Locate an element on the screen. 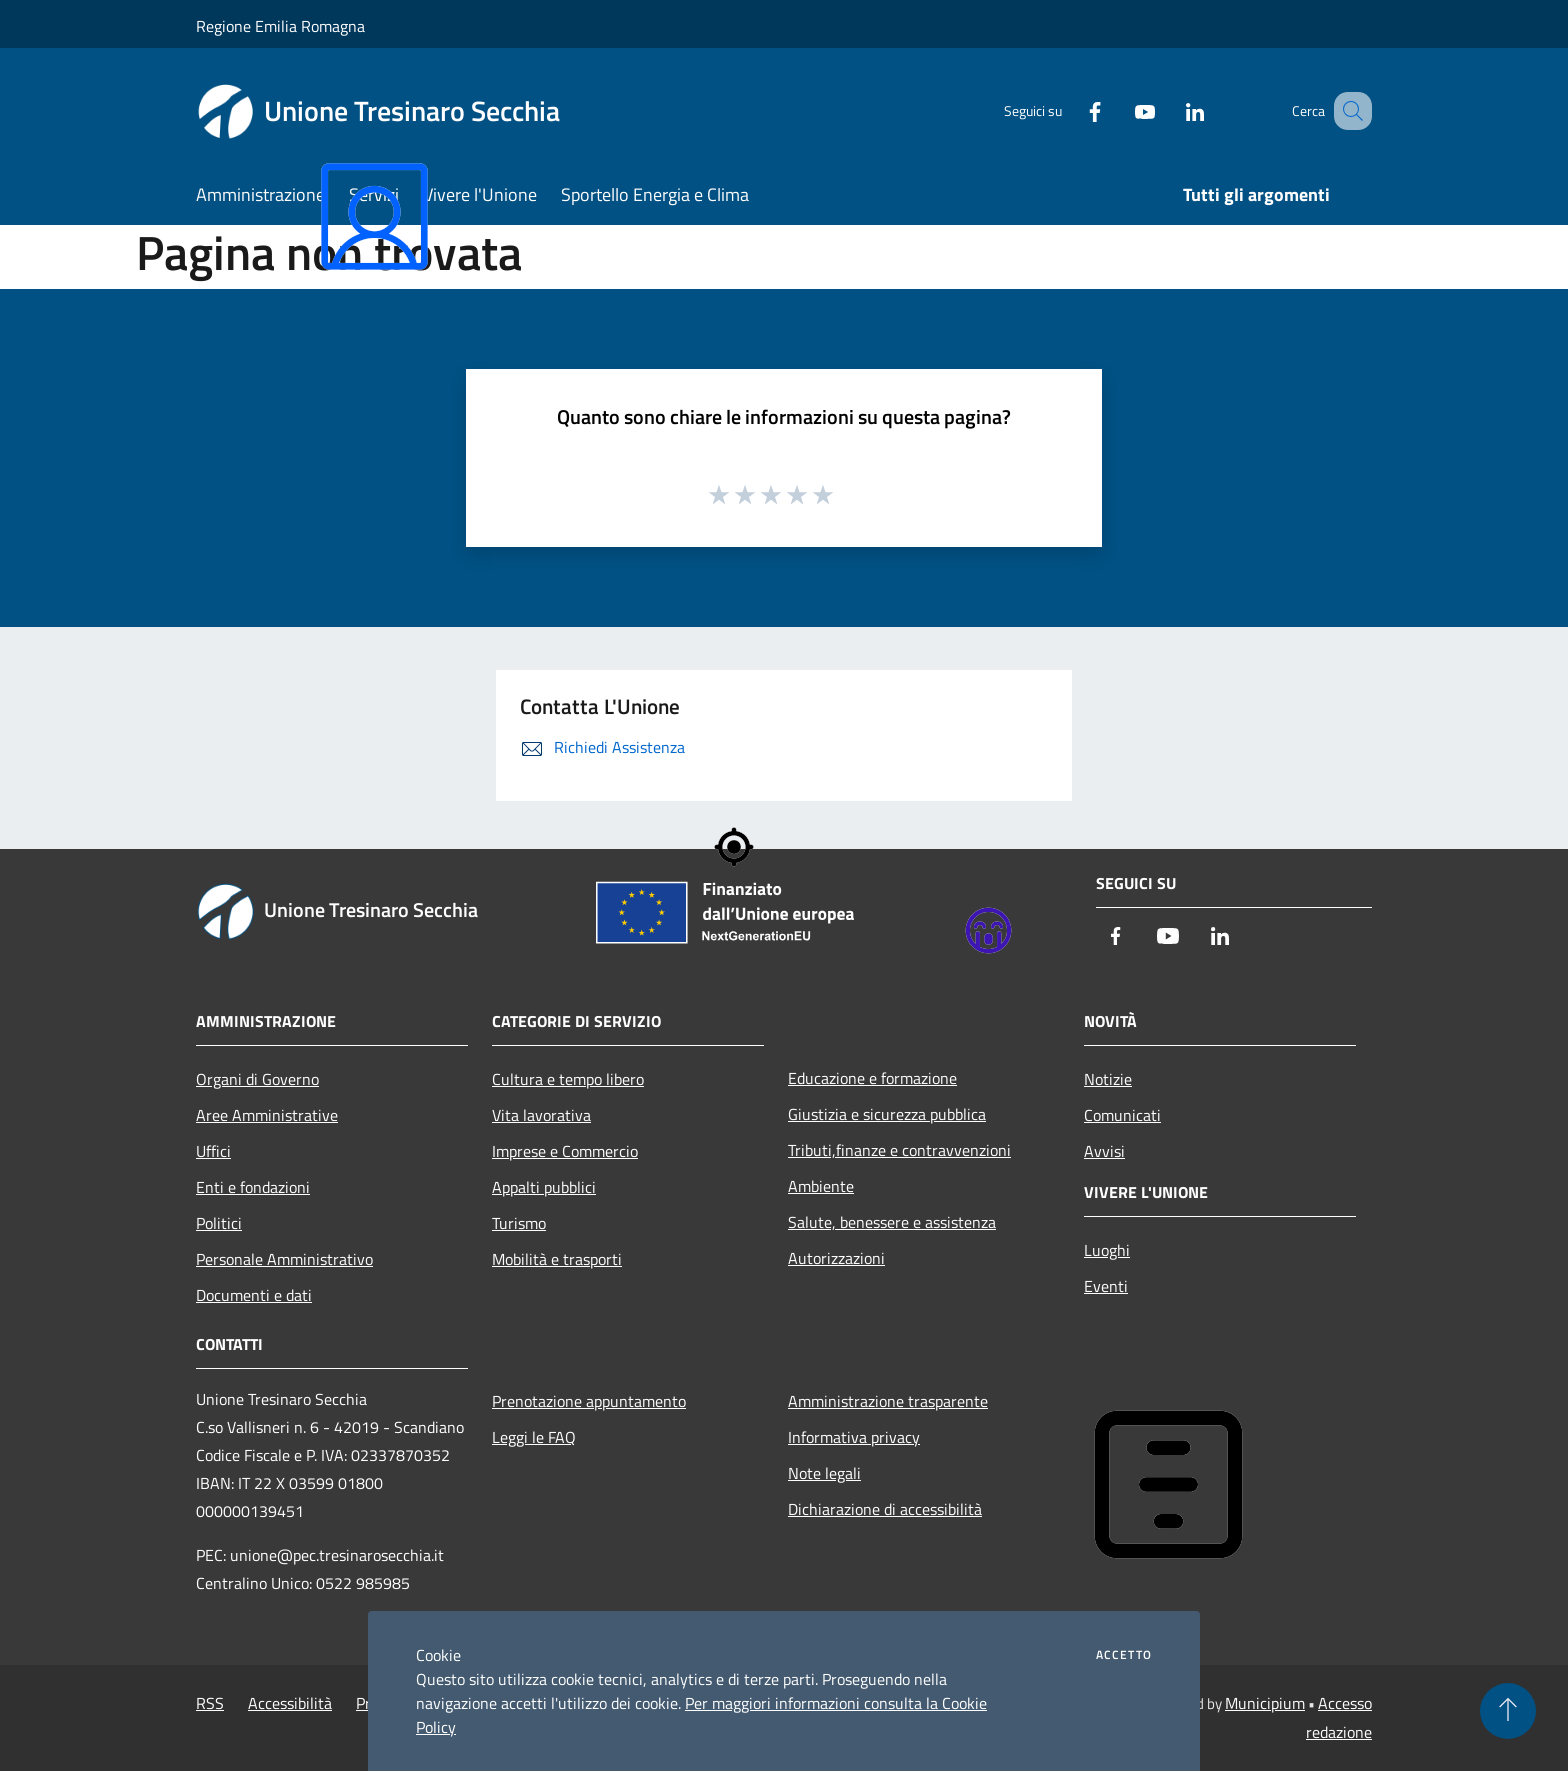  center align content with stretch distribution is located at coordinates (1168, 1484).